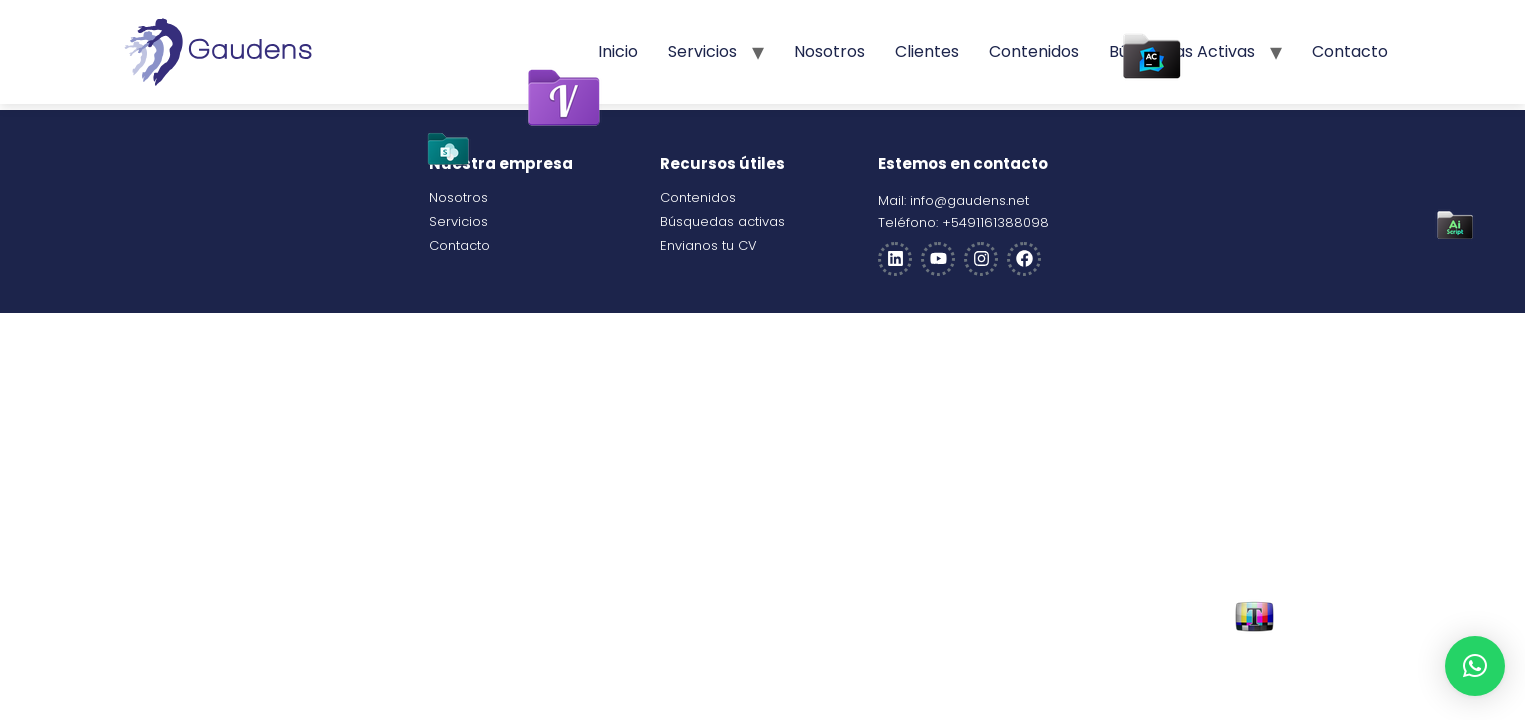 The image size is (1525, 720). I want to click on open AppCode project folder, so click(1151, 57).